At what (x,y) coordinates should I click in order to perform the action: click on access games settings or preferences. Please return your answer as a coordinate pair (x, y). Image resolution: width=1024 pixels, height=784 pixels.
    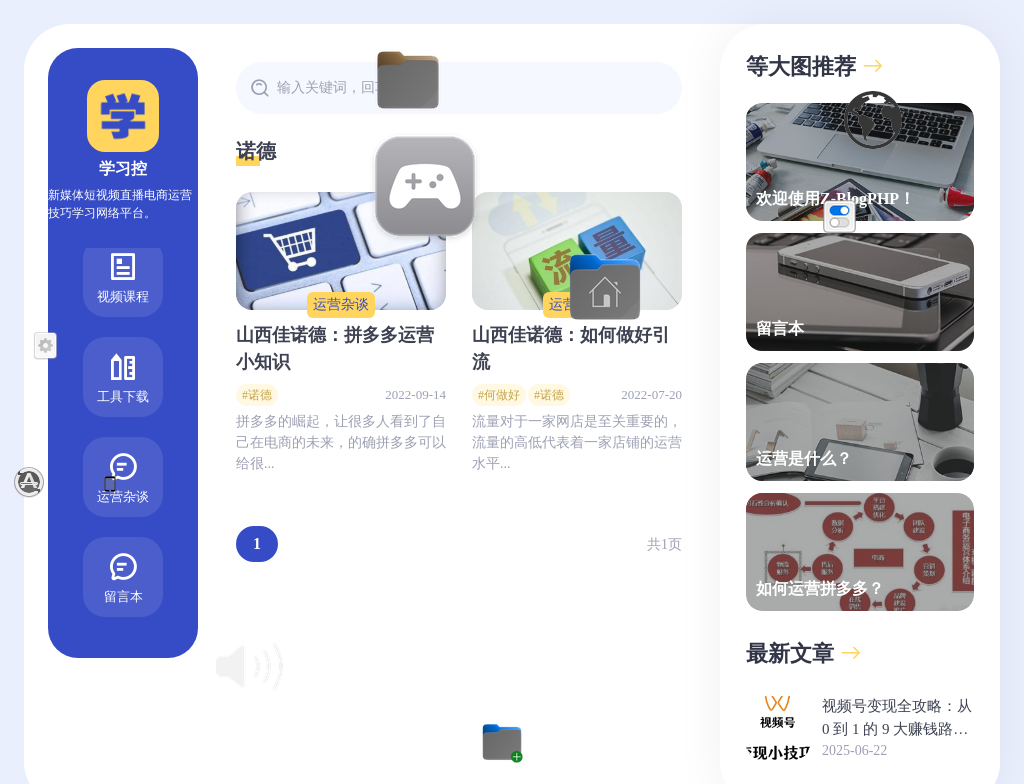
    Looking at the image, I should click on (425, 188).